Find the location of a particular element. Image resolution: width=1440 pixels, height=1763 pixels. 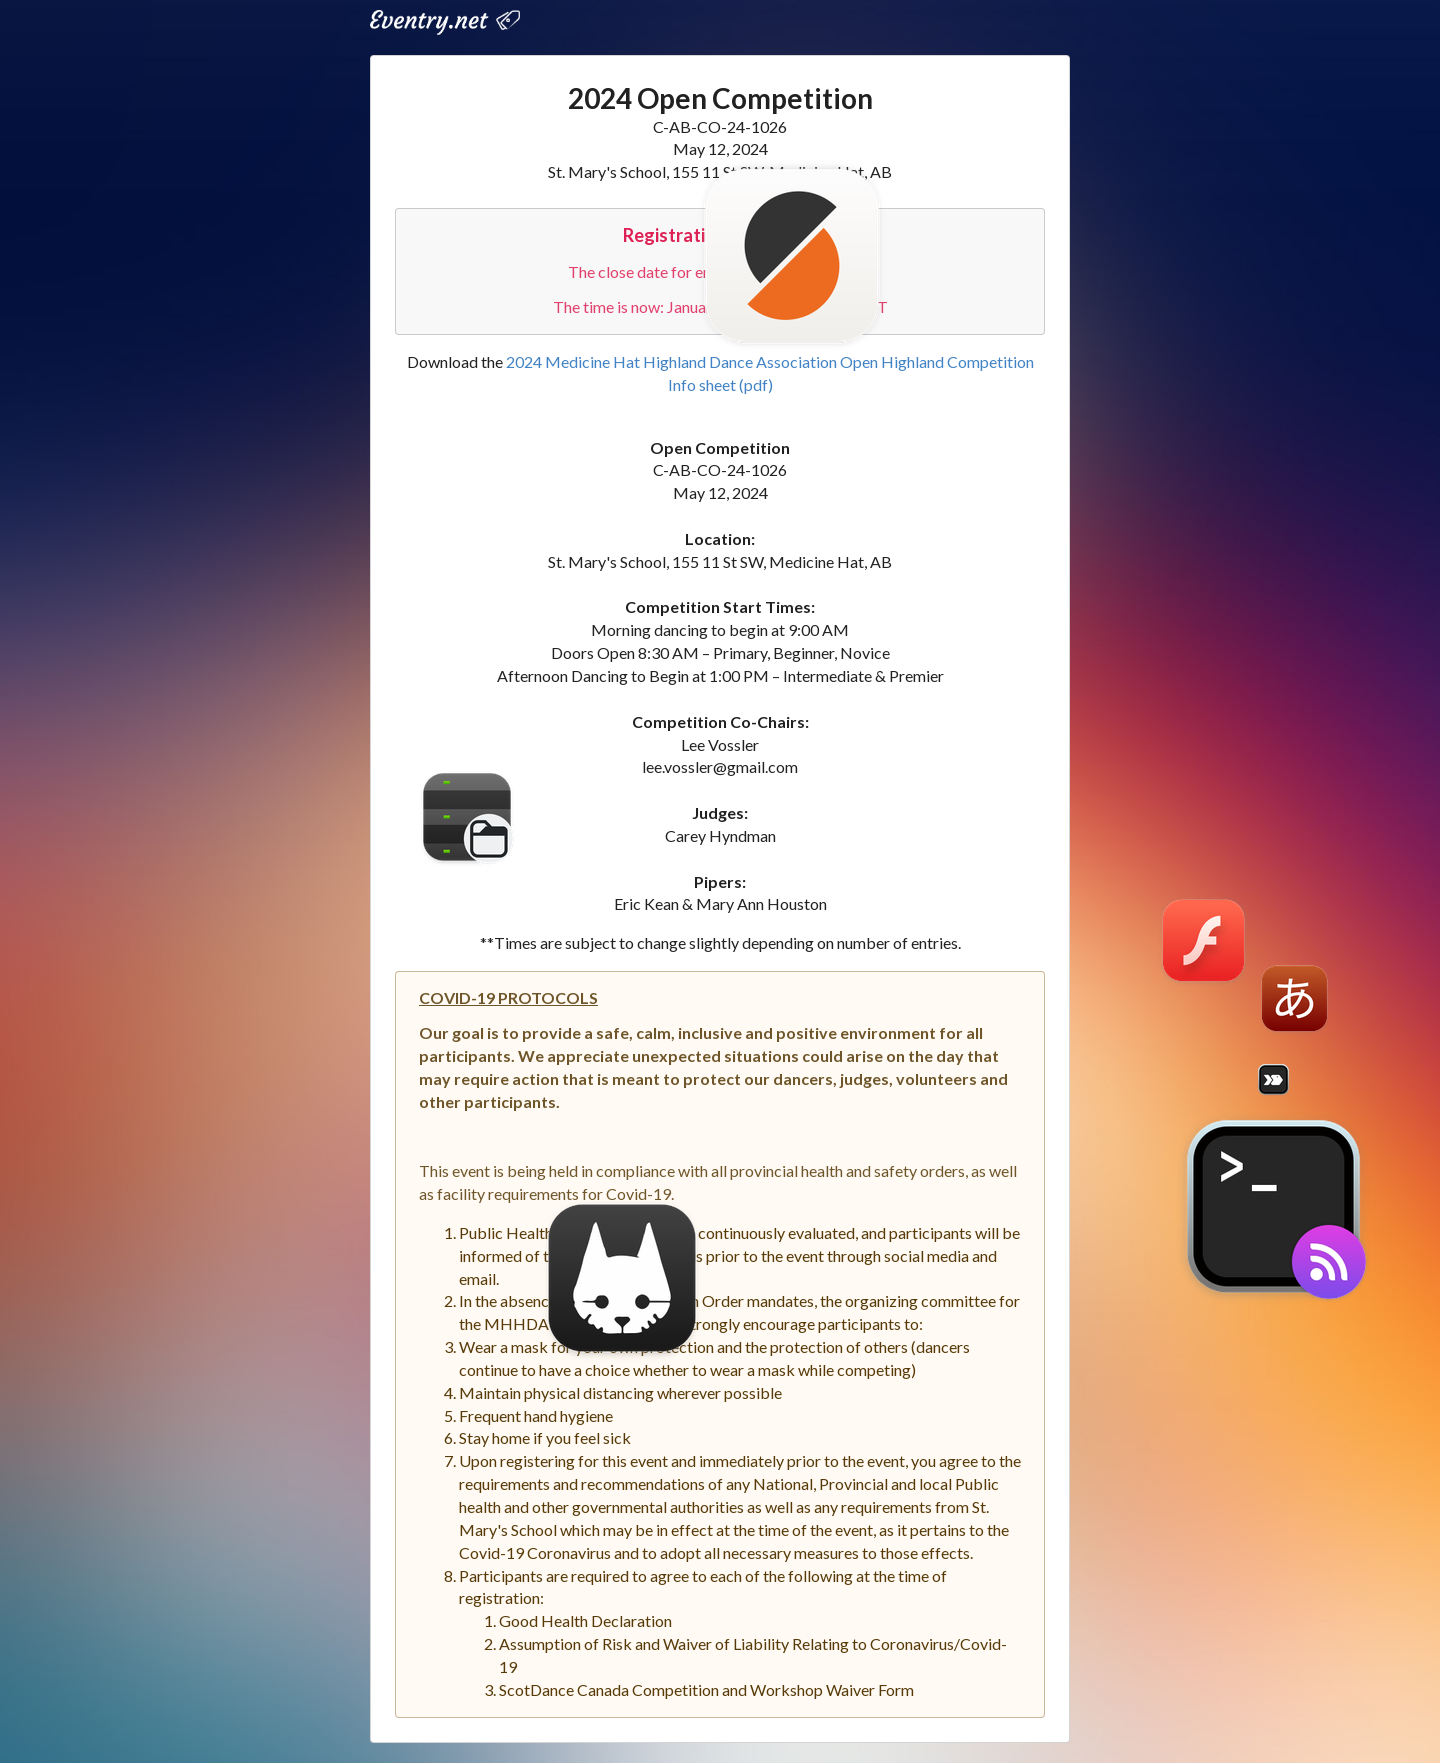

open PrusaSlicer 3D printing software is located at coordinates (792, 255).